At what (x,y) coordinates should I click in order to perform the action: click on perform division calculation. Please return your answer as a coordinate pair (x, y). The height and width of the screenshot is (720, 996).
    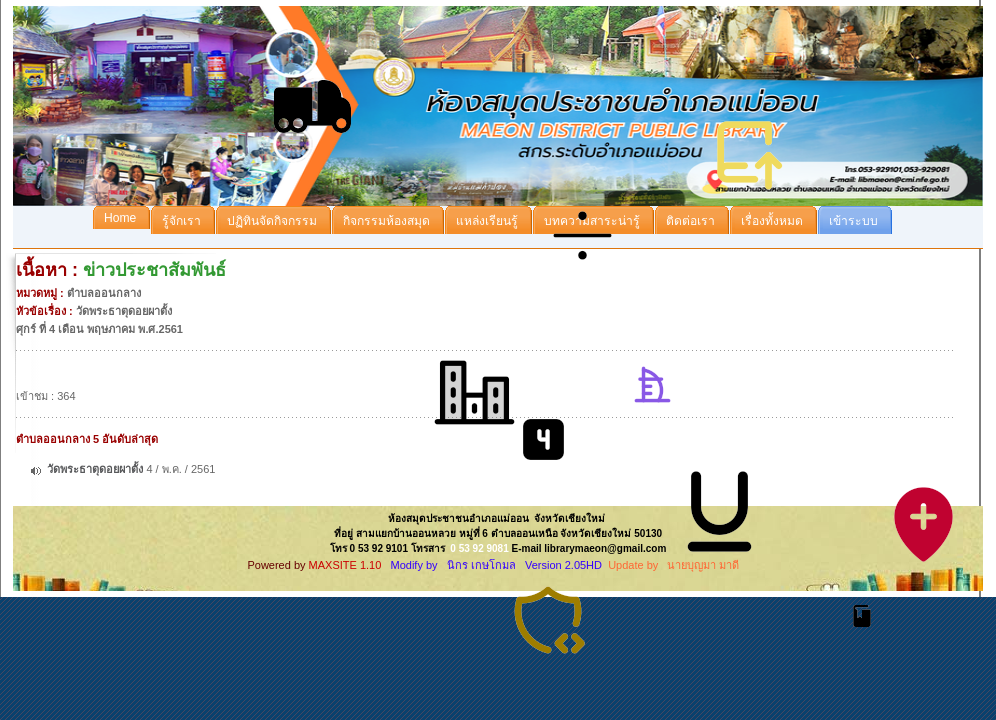
    Looking at the image, I should click on (582, 235).